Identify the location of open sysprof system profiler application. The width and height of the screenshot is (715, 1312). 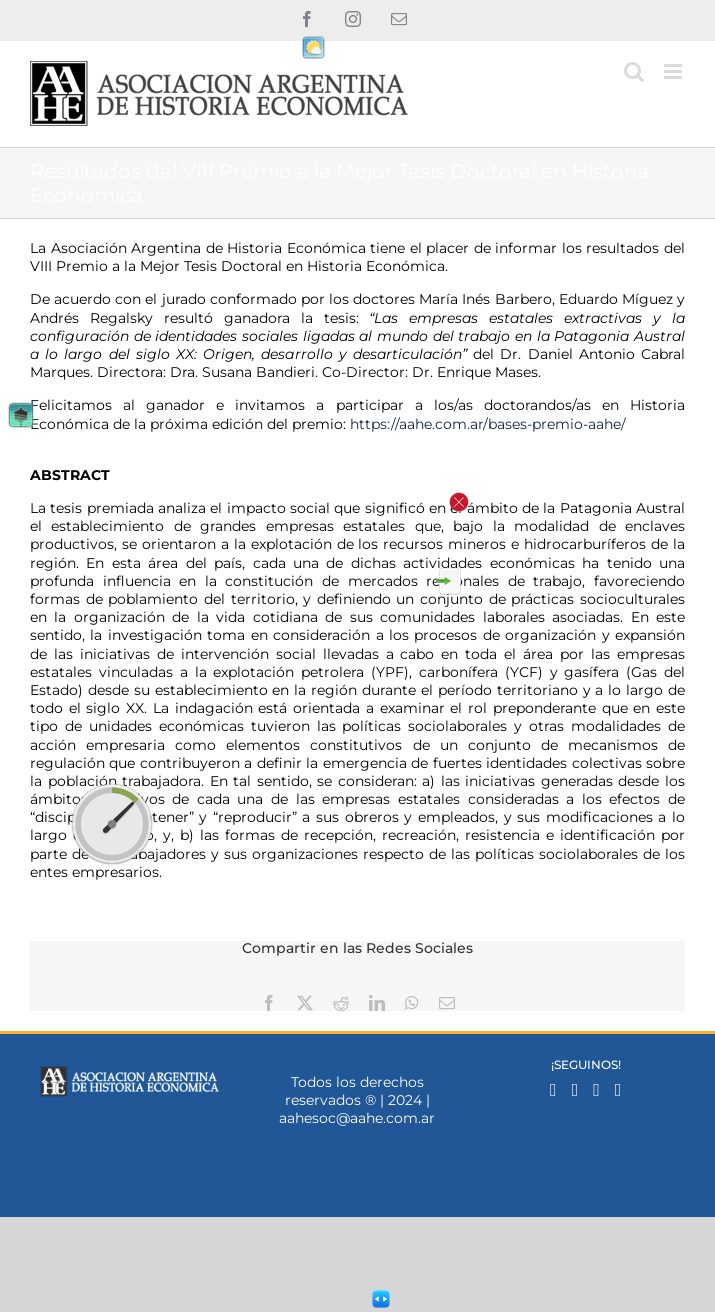
(112, 824).